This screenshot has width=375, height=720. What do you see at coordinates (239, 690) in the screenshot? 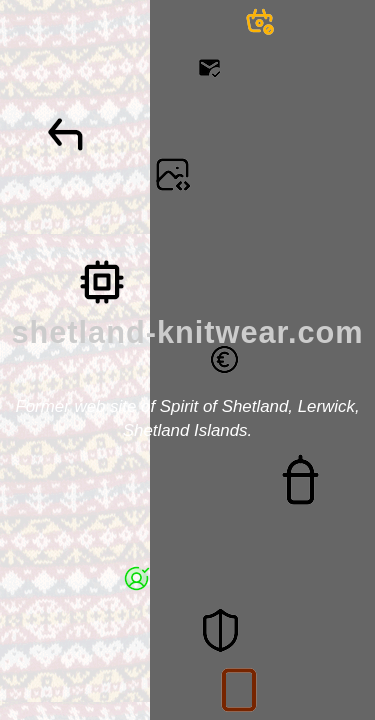
I see `represents a vertical card or panel layout` at bounding box center [239, 690].